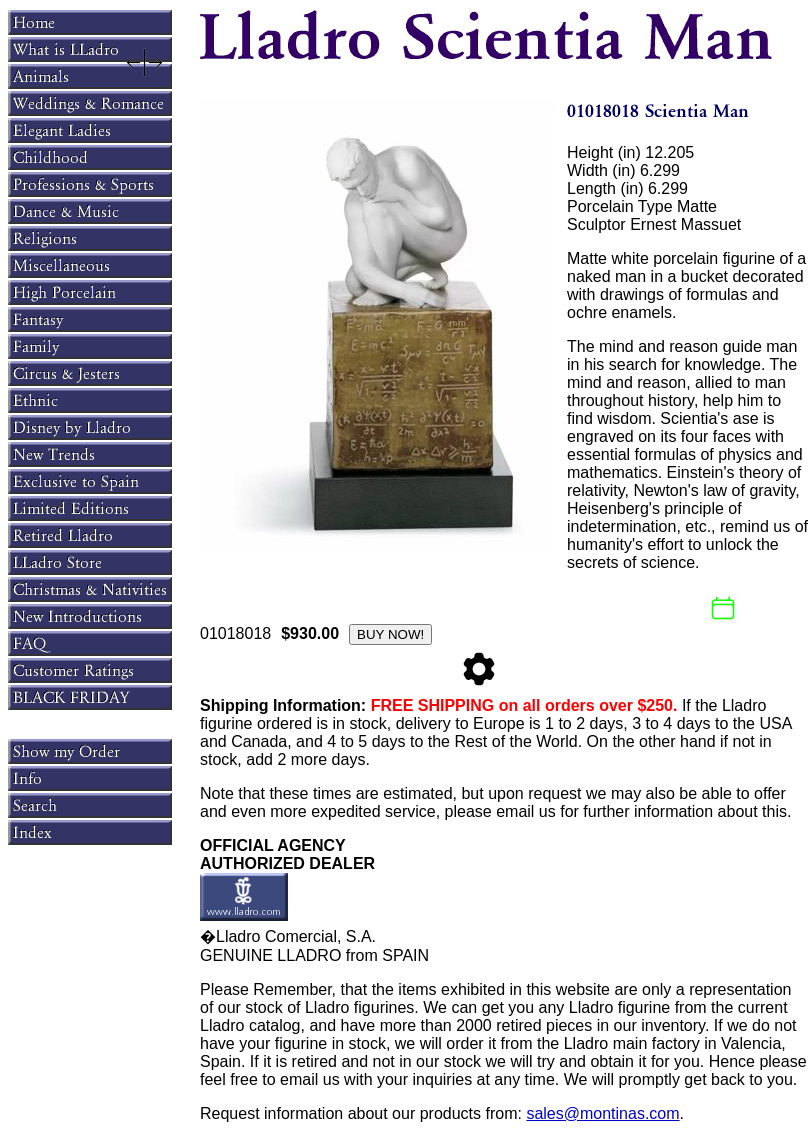 Image resolution: width=808 pixels, height=1147 pixels. Describe the element at coordinates (479, 669) in the screenshot. I see `access settings or preferences` at that location.